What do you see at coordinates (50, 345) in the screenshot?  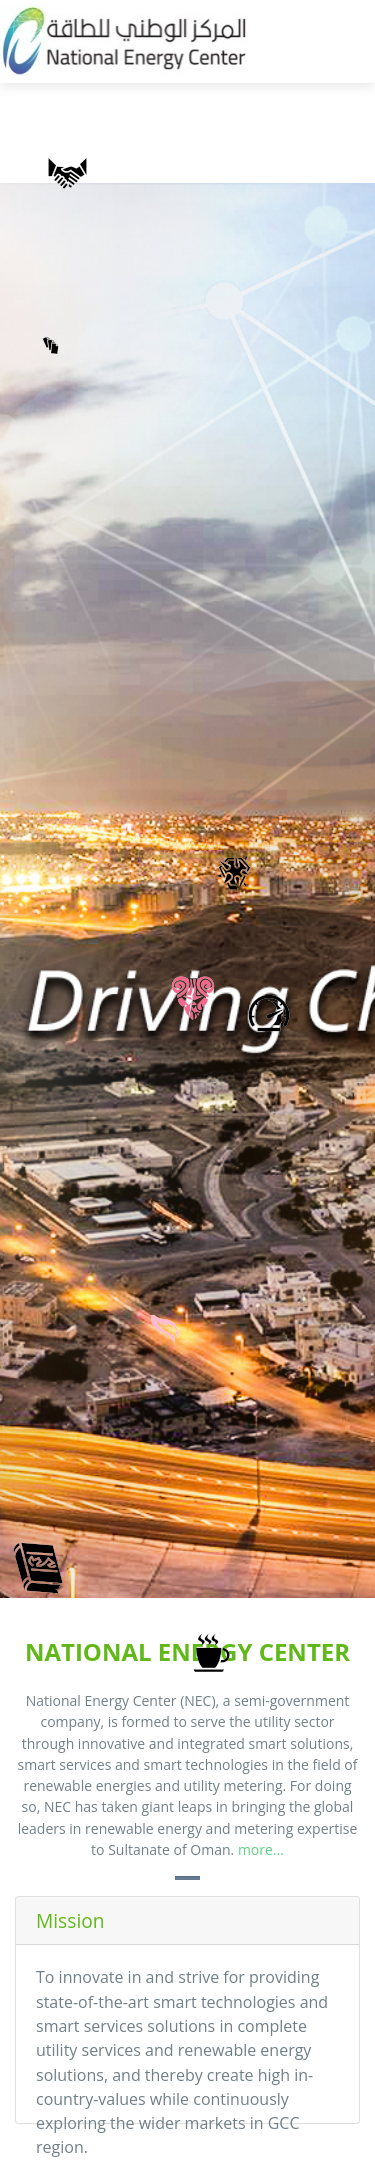 I see `access your files and documents` at bounding box center [50, 345].